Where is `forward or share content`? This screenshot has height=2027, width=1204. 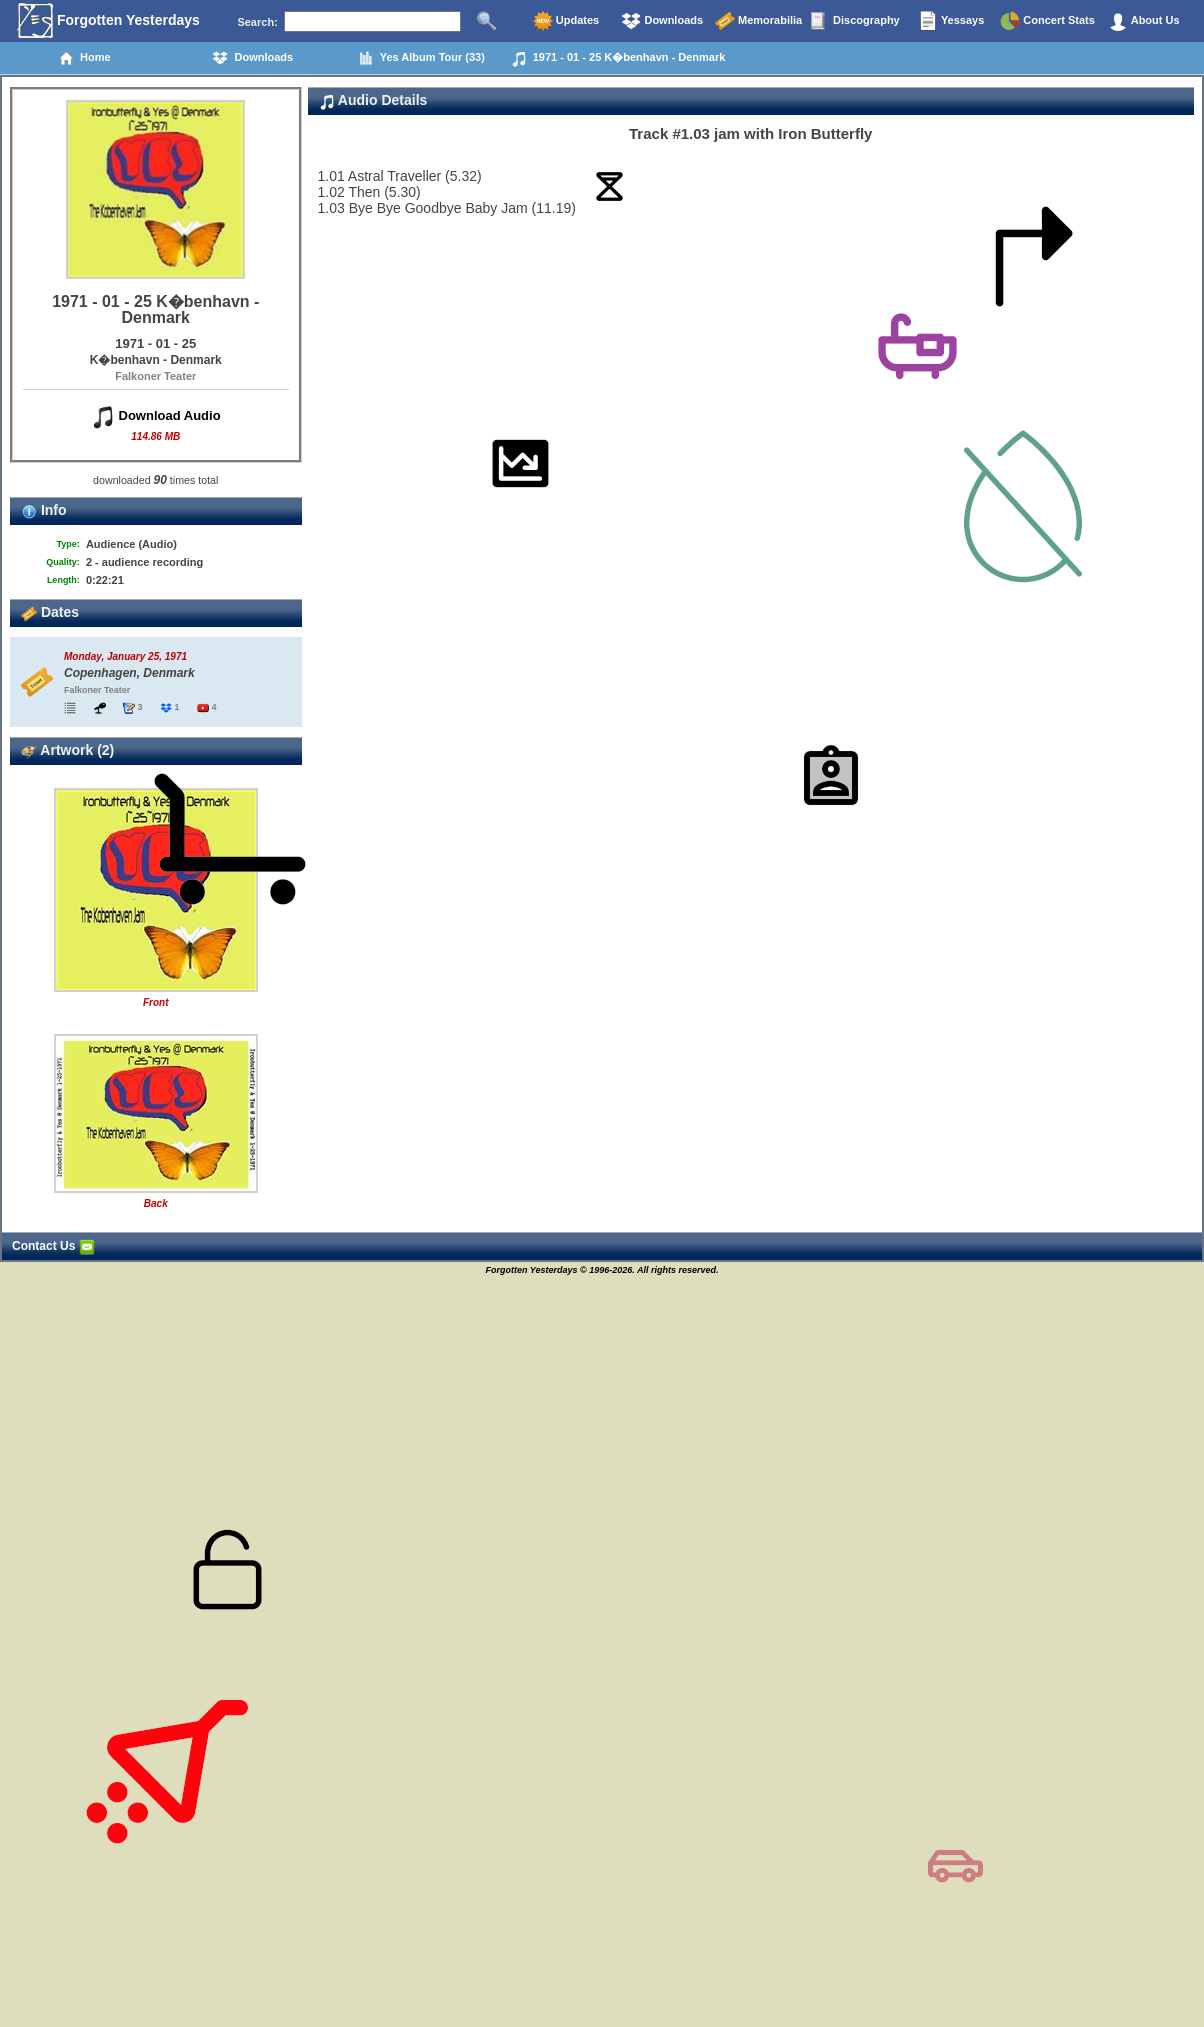 forward or share content is located at coordinates (1026, 256).